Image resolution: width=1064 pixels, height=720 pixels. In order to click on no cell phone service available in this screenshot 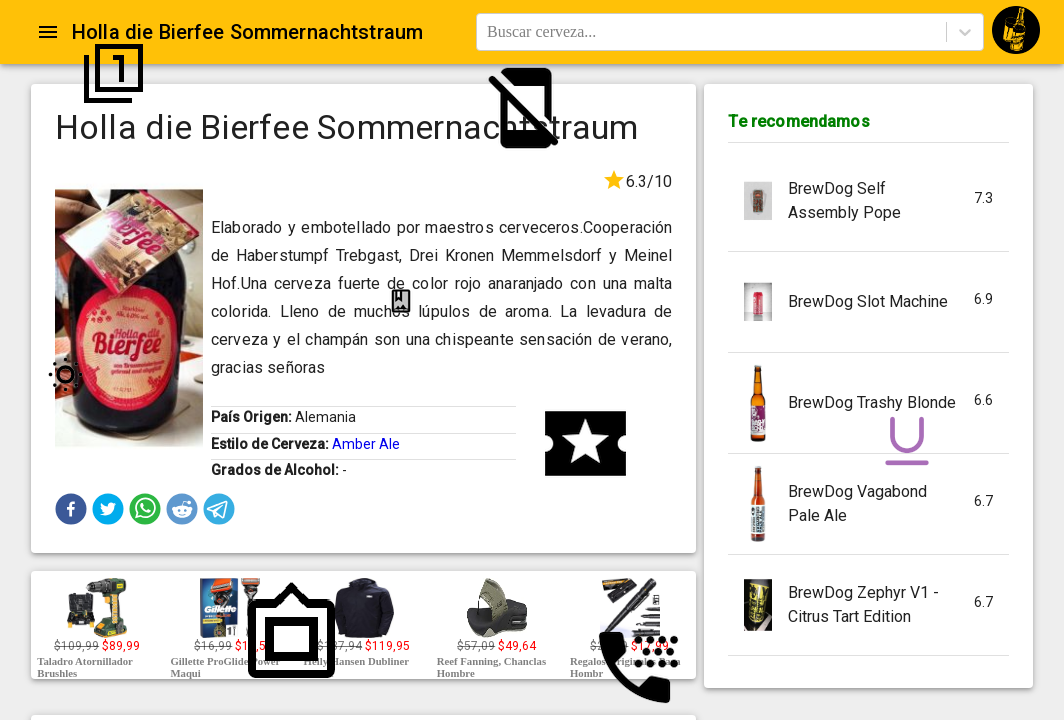, I will do `click(526, 108)`.